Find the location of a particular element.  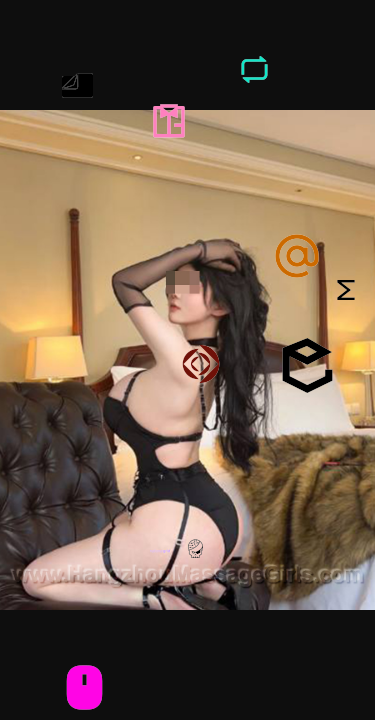

insert a mathematical sum or formula is located at coordinates (346, 290).